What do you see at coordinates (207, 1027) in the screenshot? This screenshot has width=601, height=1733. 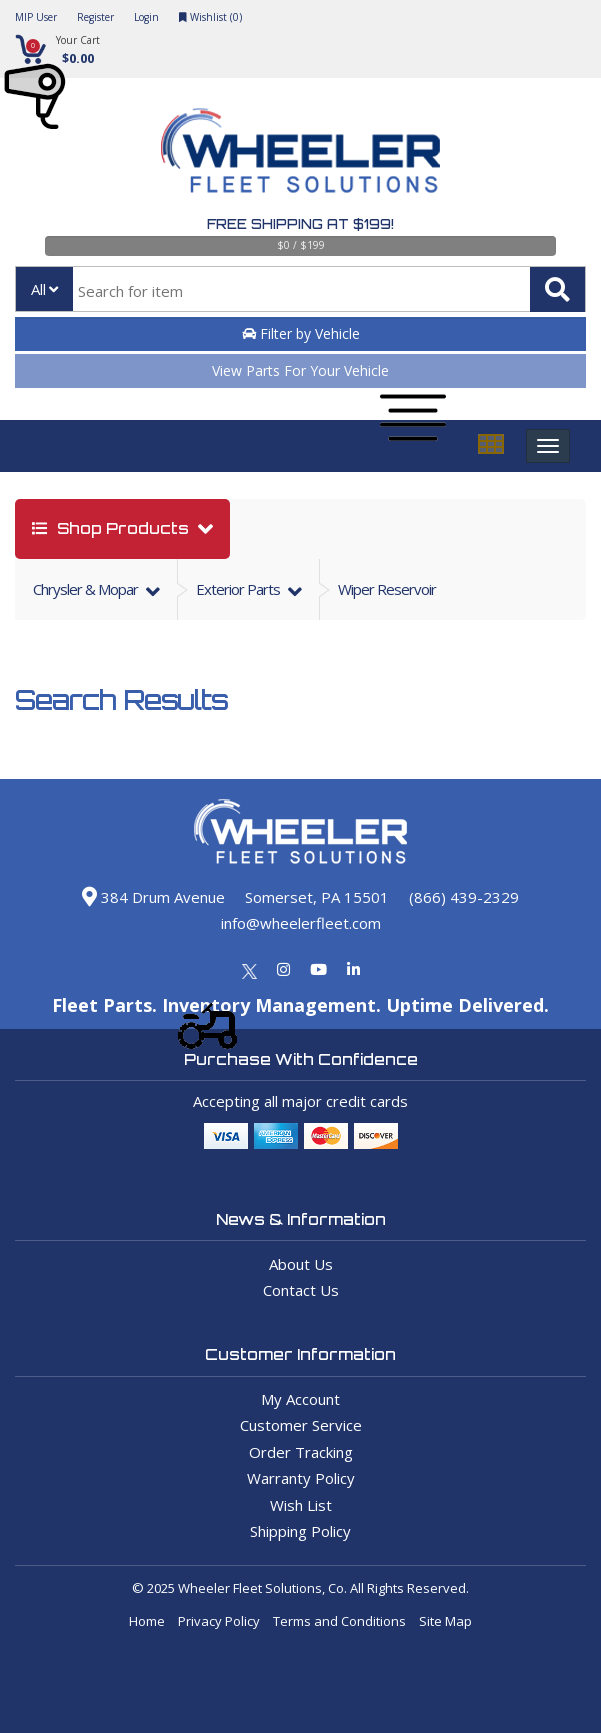 I see `access agriculture or farming features` at bounding box center [207, 1027].